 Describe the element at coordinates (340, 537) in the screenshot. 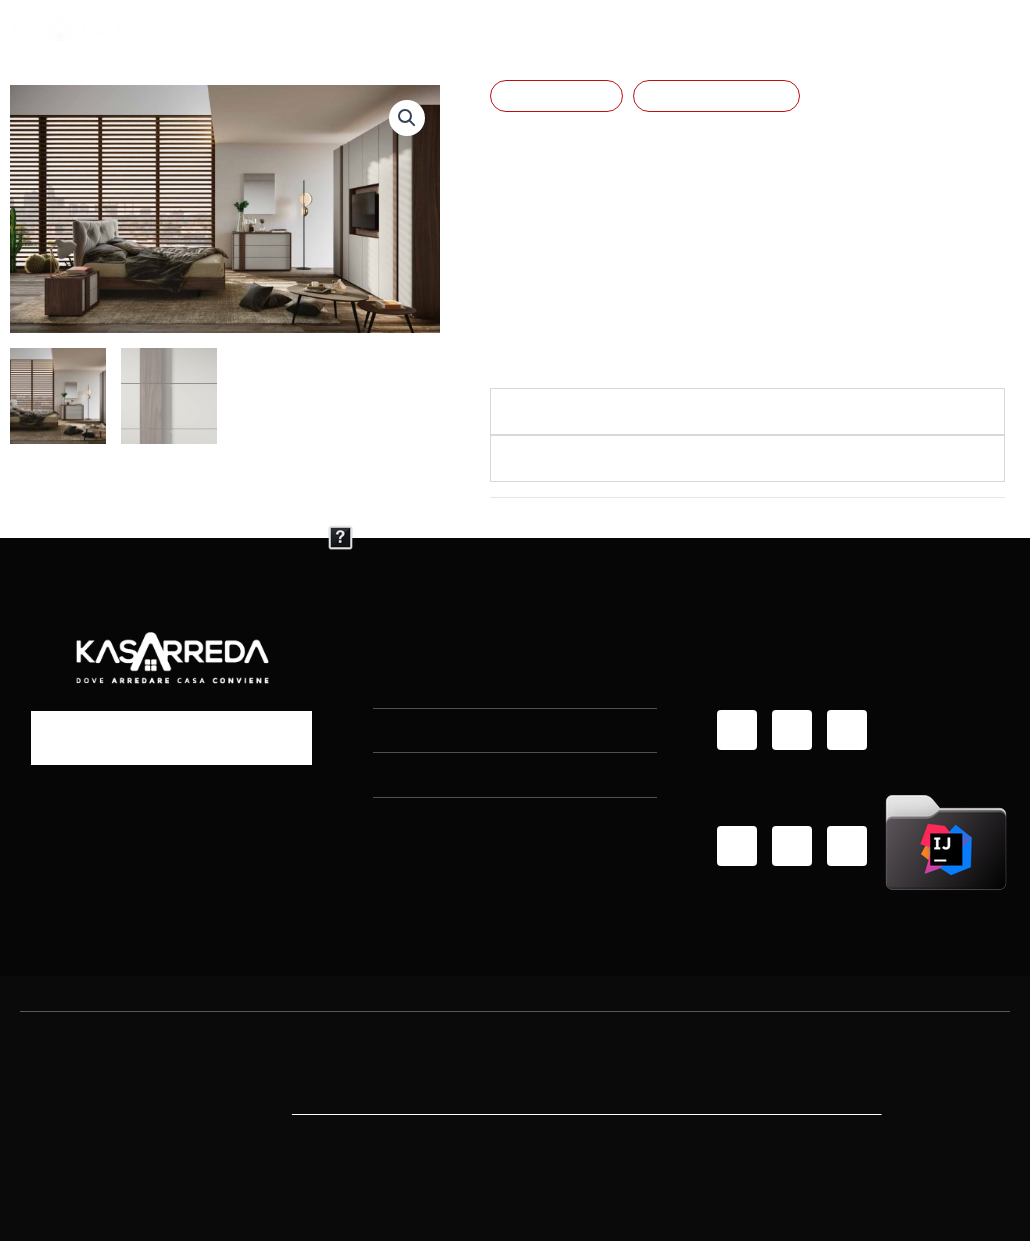

I see `indicates missing or unavailable media file` at that location.